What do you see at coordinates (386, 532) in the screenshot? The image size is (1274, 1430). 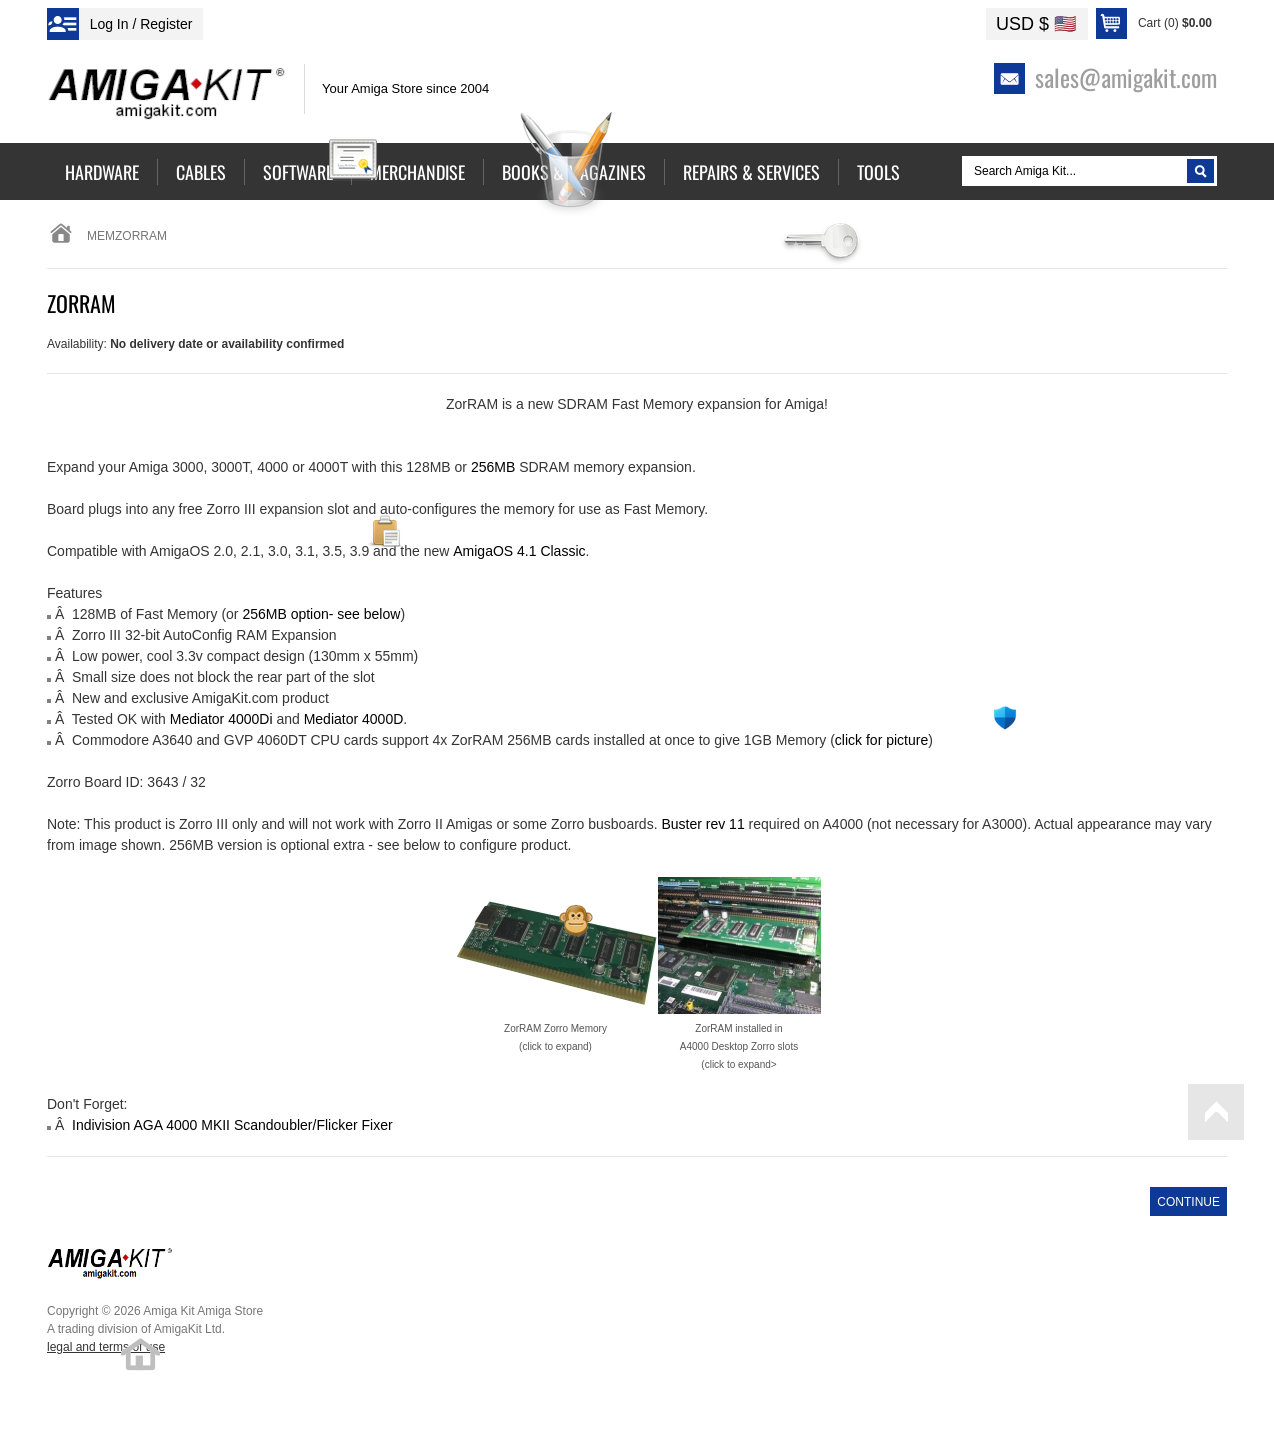 I see `paste copied content from clipboard` at bounding box center [386, 532].